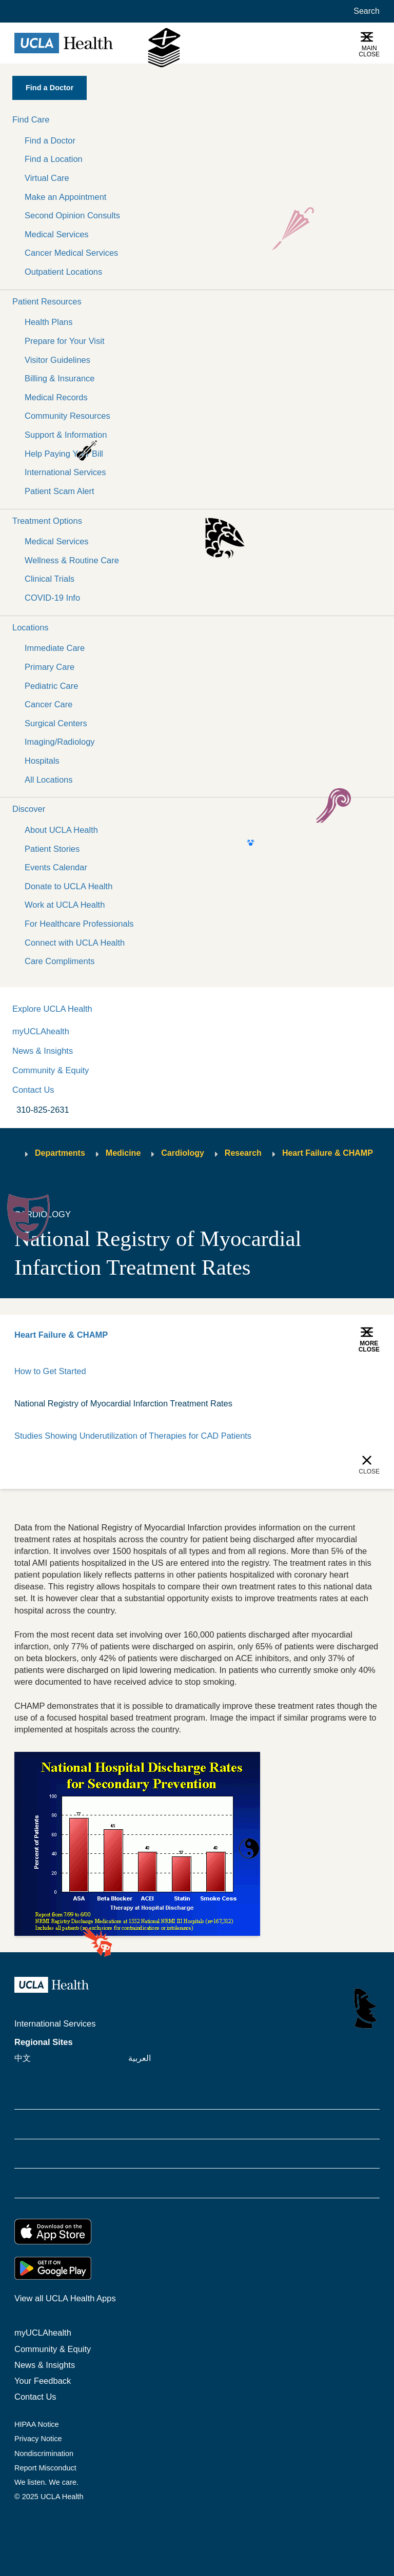 The image size is (394, 2576). What do you see at coordinates (292, 229) in the screenshot?
I see `select umbrella bayonet weapon in game inventory` at bounding box center [292, 229].